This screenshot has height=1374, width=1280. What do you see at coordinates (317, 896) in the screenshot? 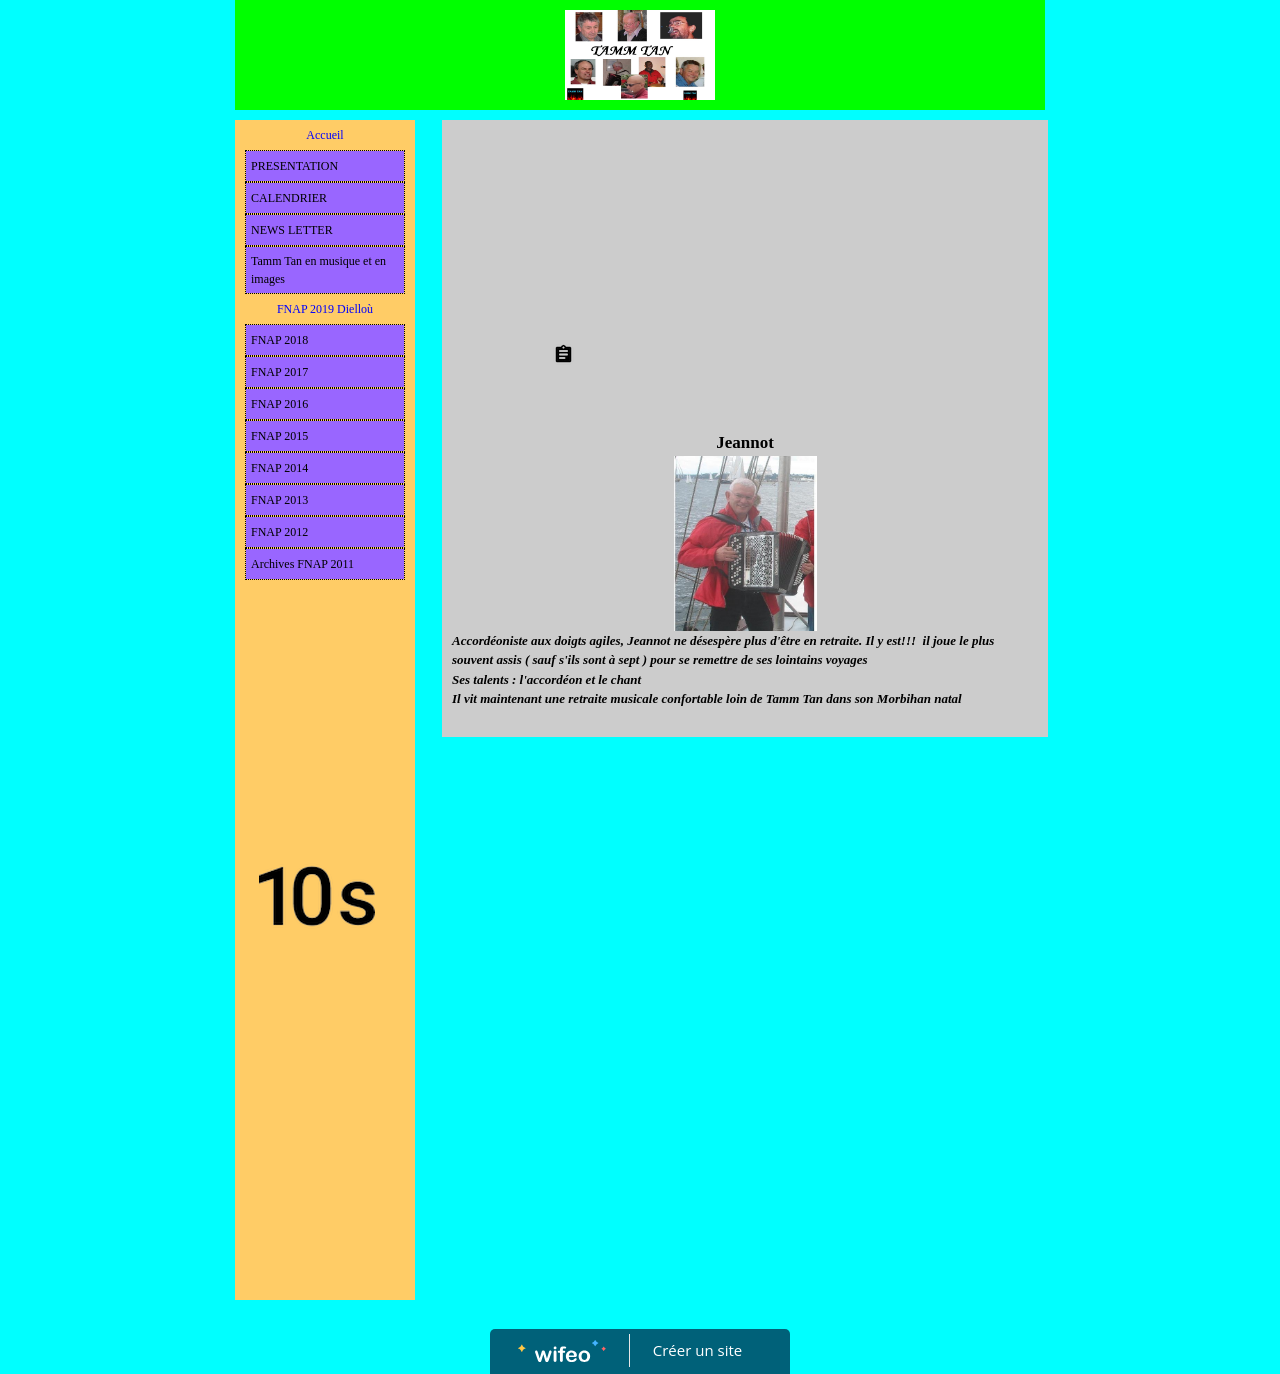
I see `set a 10-second timer` at bounding box center [317, 896].